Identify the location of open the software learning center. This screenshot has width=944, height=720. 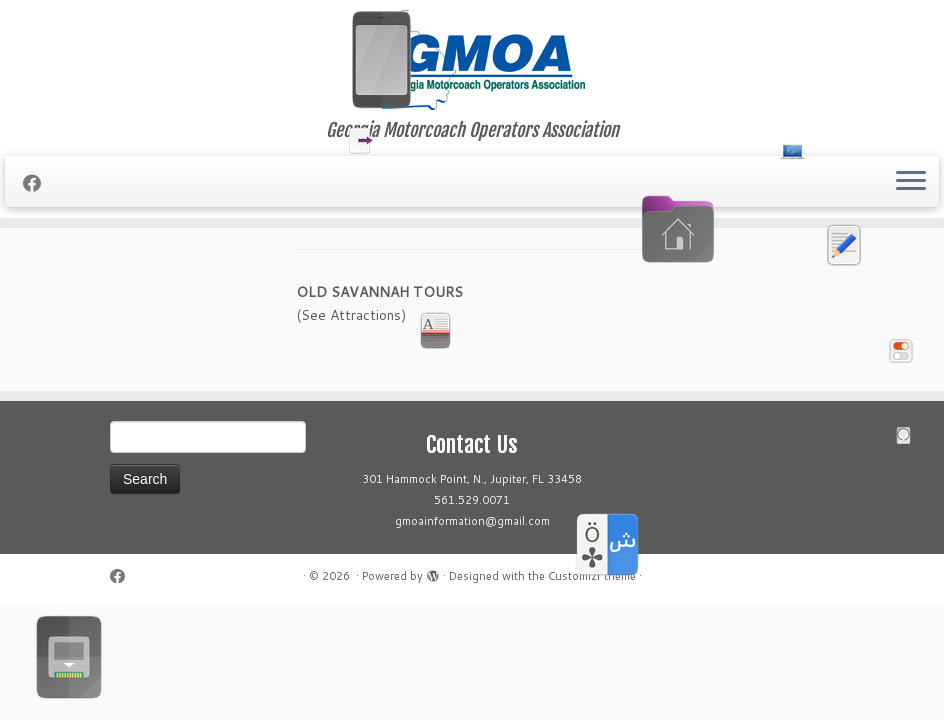
(844, 245).